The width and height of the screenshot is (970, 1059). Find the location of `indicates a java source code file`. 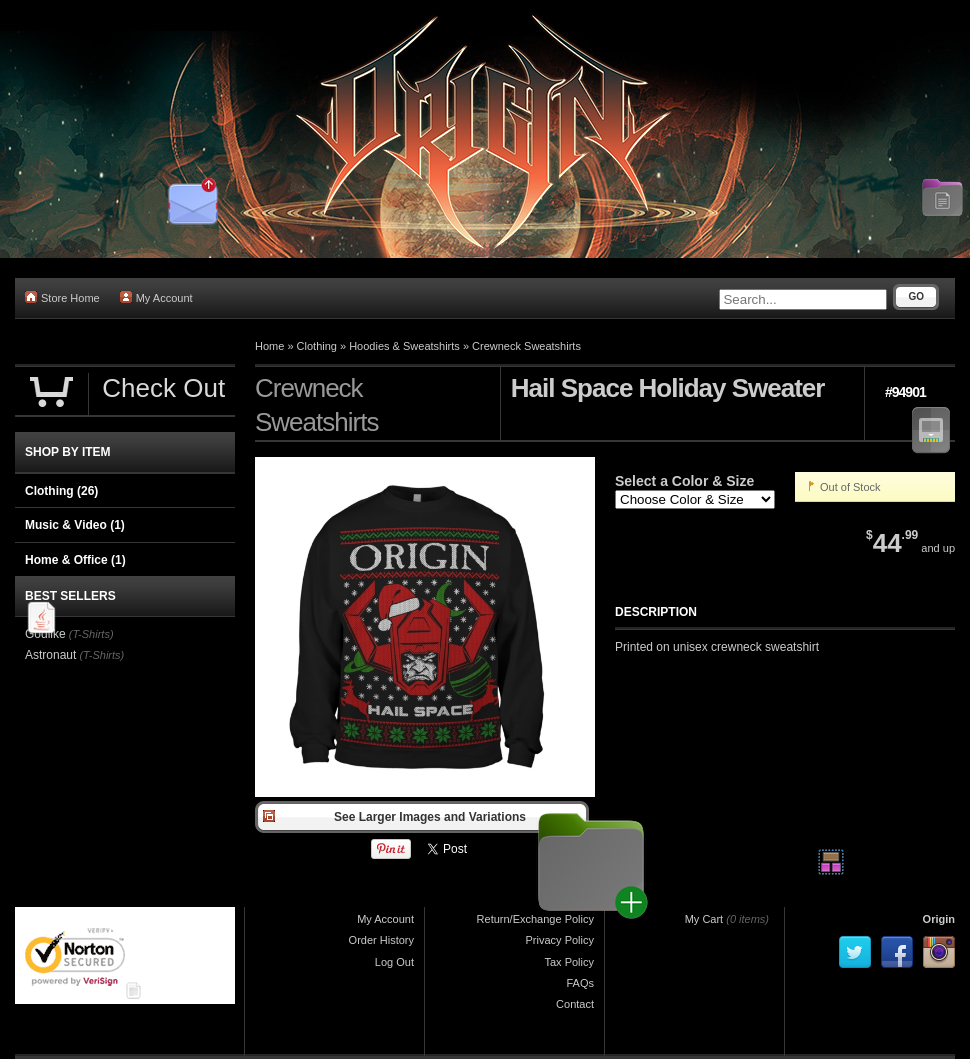

indicates a java source code file is located at coordinates (41, 617).